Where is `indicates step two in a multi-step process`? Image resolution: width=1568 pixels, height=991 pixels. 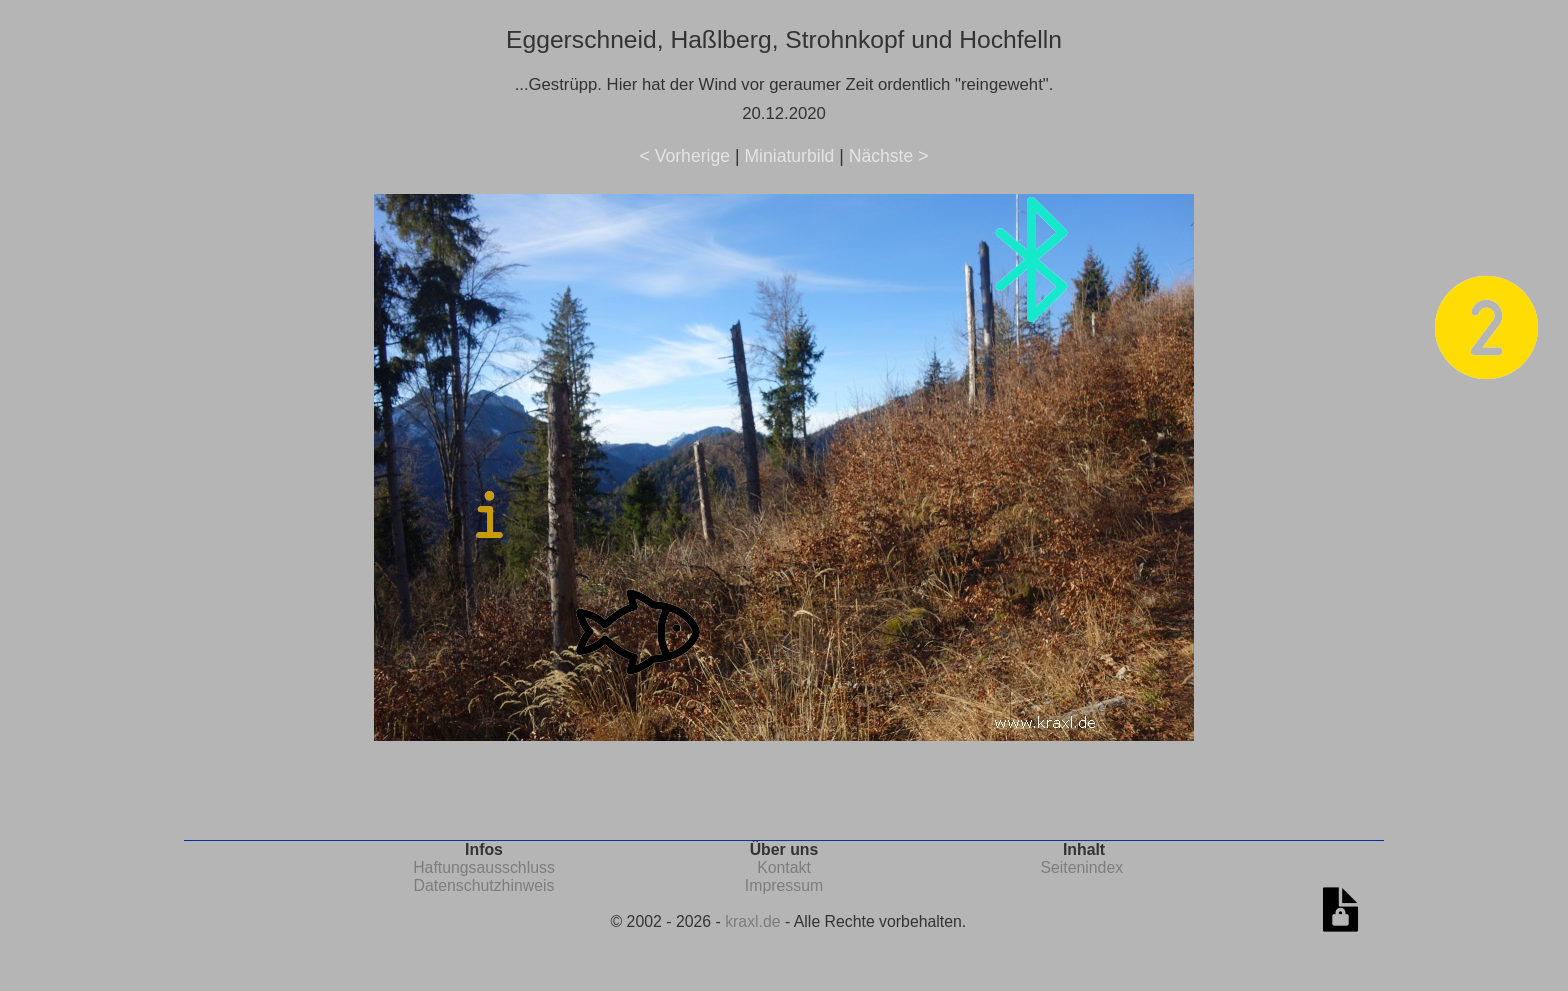 indicates step two in a multi-step process is located at coordinates (1486, 327).